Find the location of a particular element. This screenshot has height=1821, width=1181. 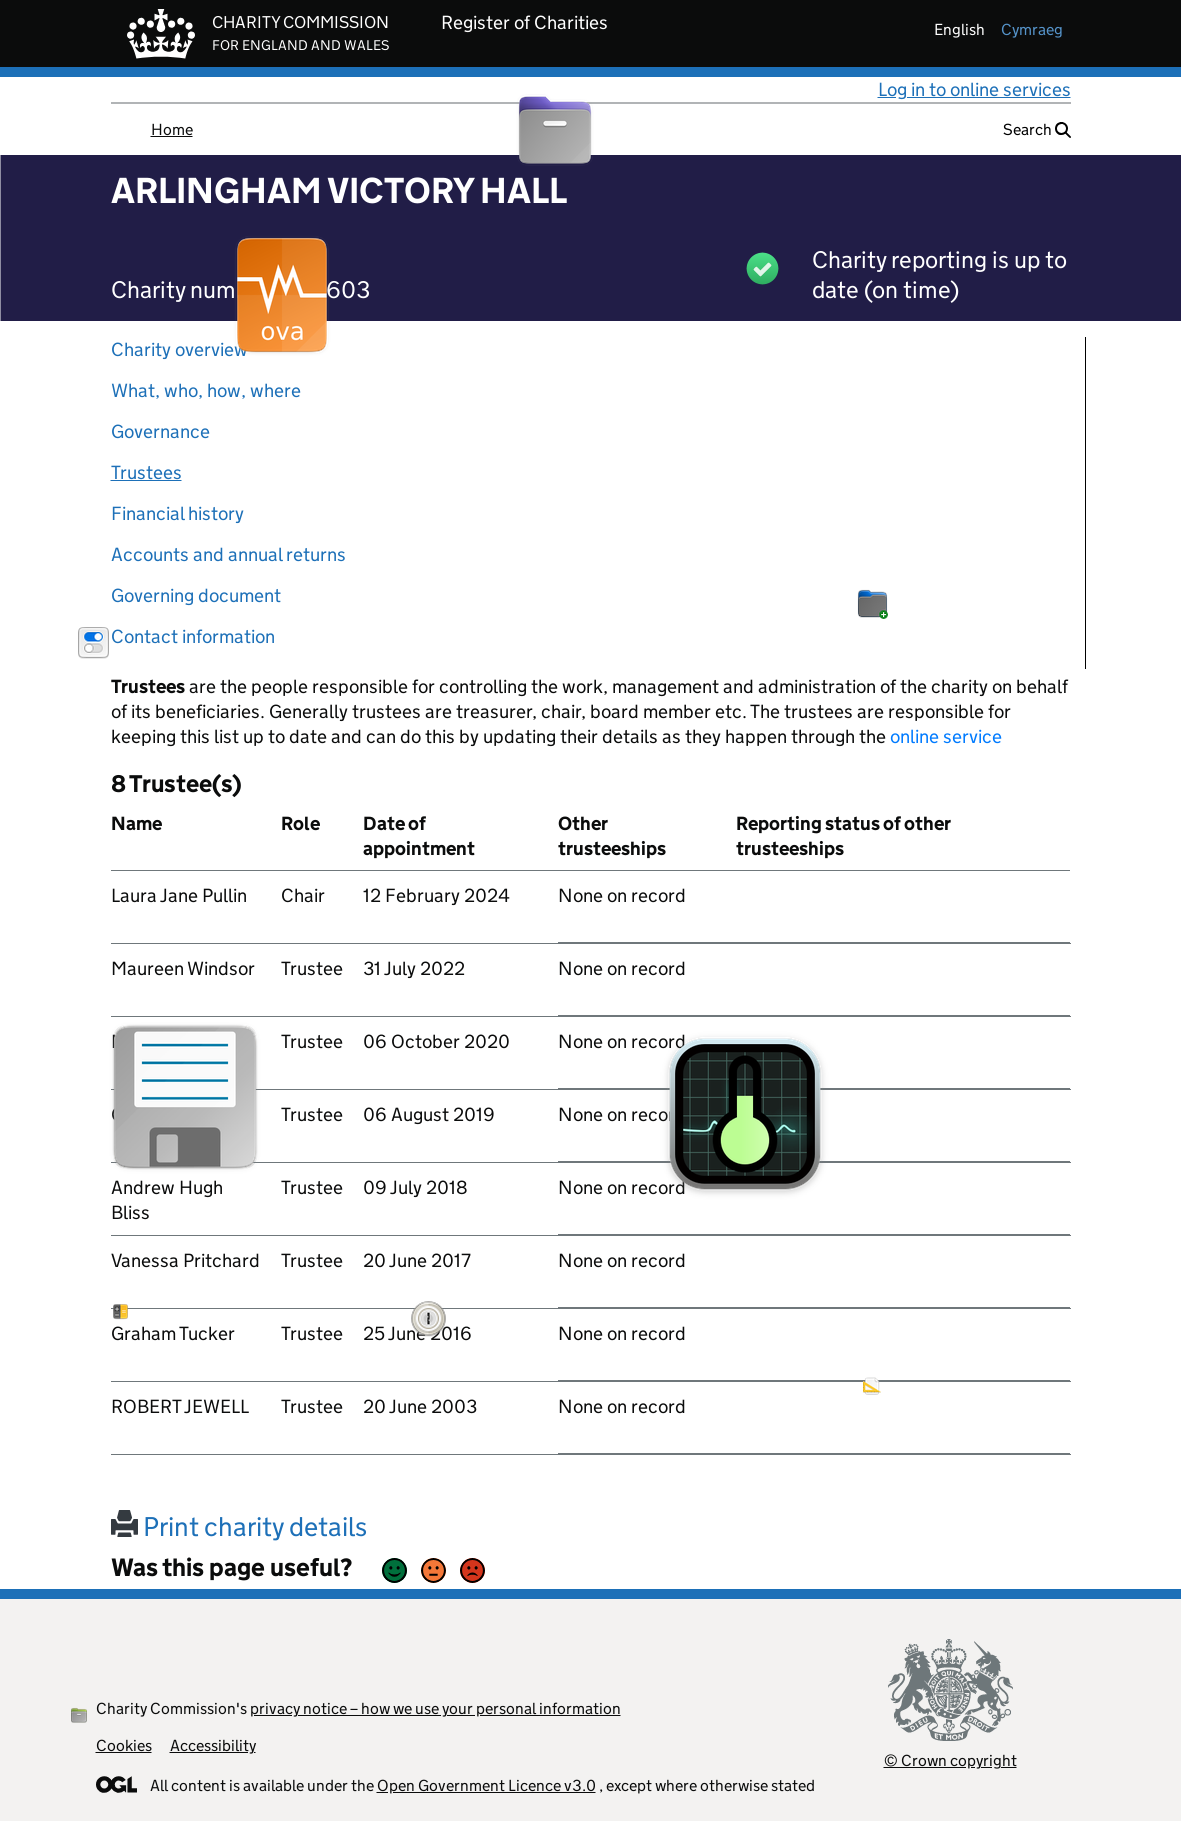

create a new folder is located at coordinates (872, 603).